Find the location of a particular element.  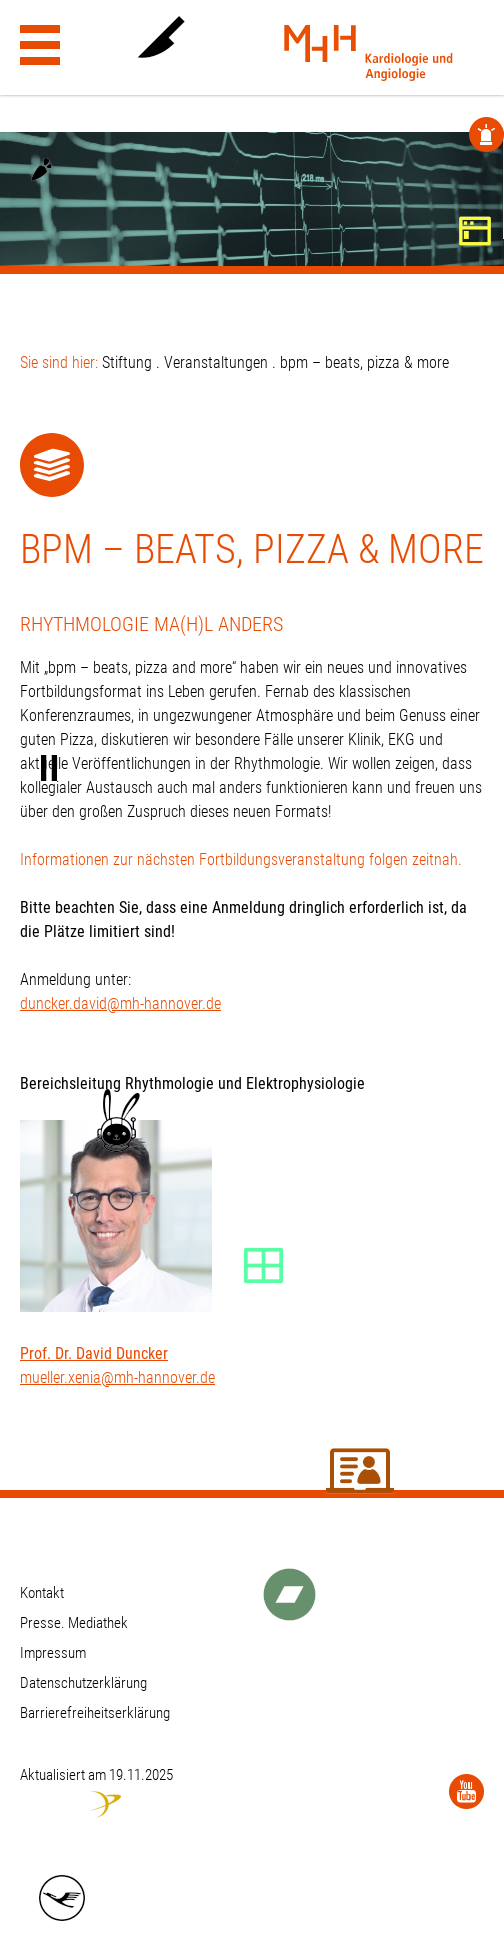

open the Instacart app is located at coordinates (41, 169).